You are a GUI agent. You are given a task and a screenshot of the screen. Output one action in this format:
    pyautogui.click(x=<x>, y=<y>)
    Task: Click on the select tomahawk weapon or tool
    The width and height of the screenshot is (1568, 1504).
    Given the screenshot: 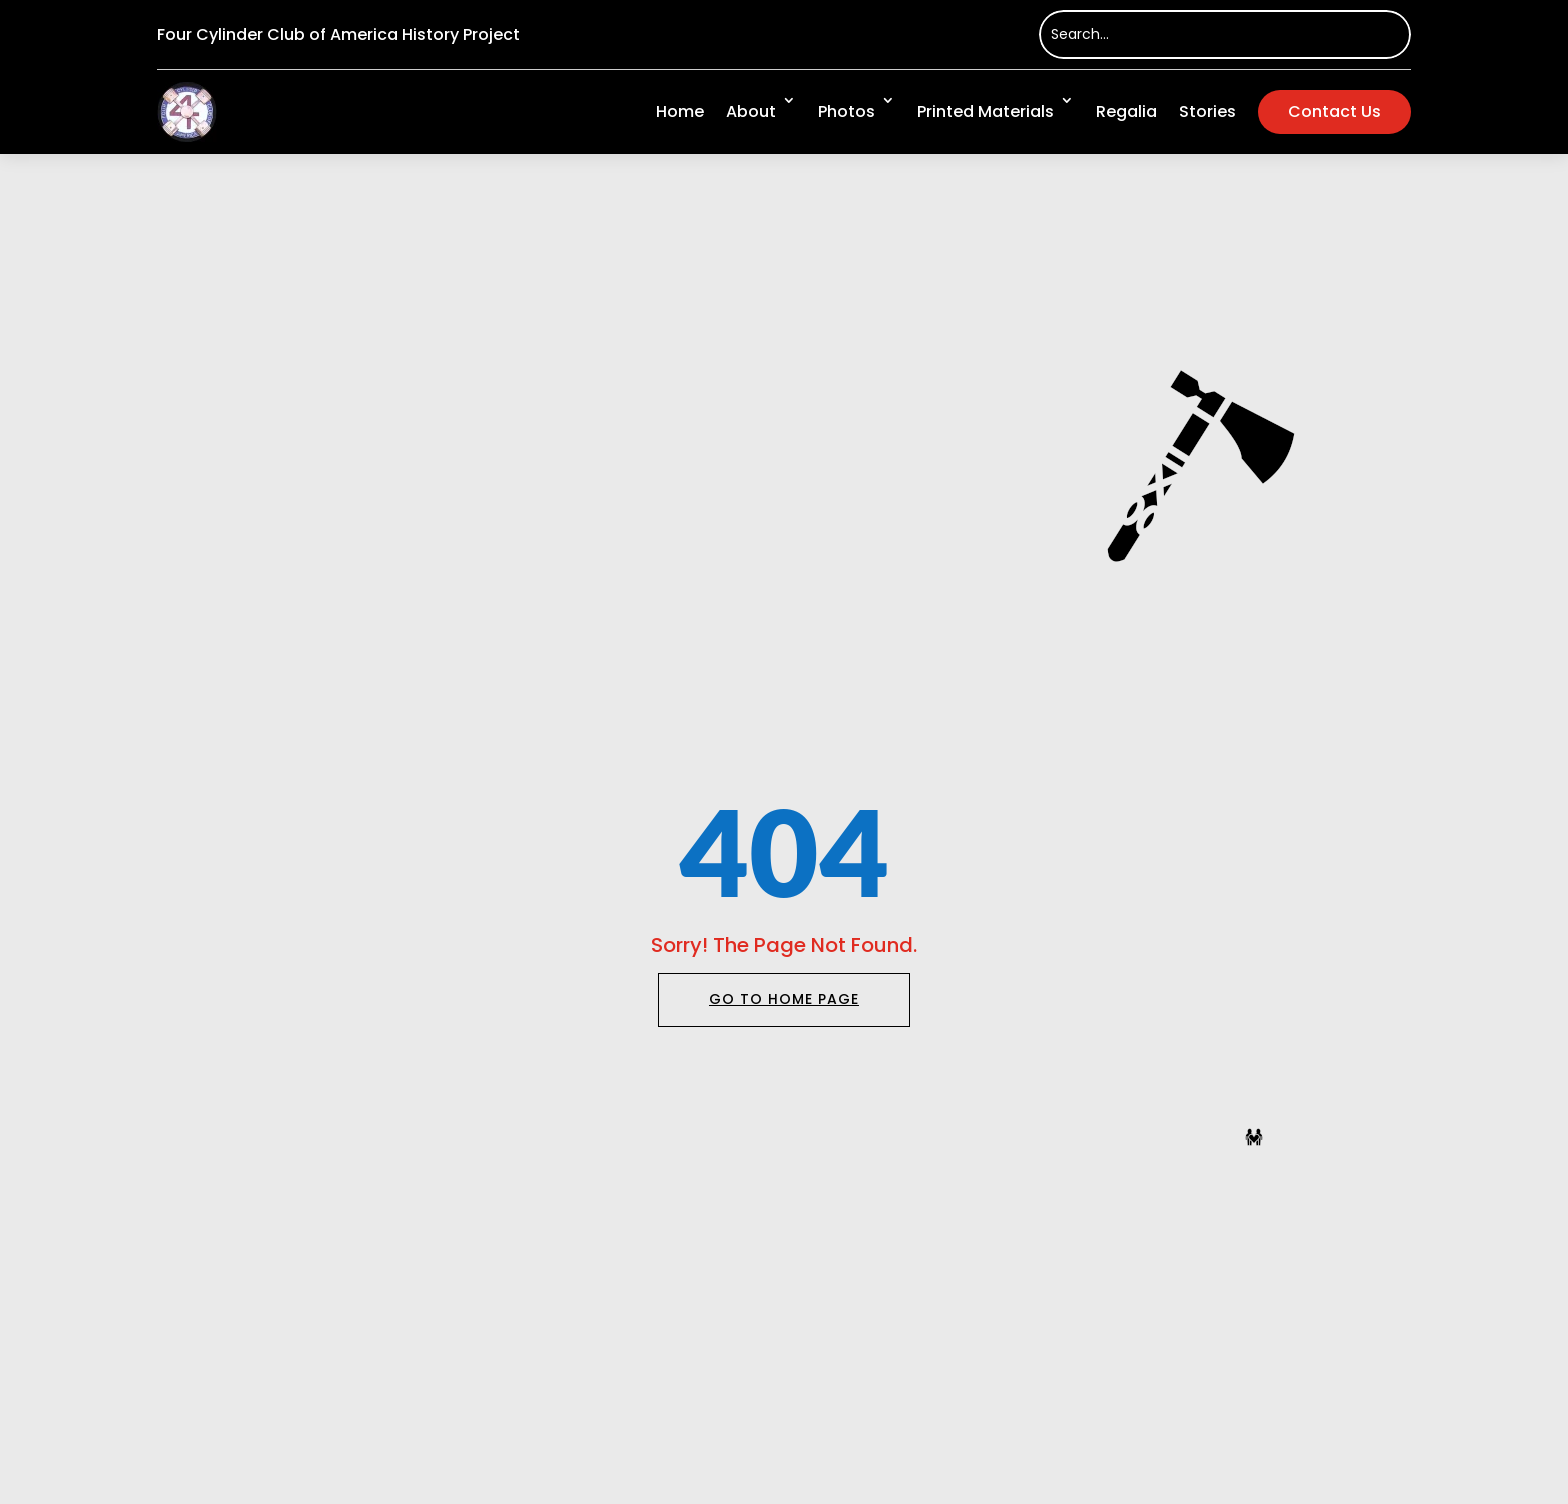 What is the action you would take?
    pyautogui.click(x=1201, y=466)
    